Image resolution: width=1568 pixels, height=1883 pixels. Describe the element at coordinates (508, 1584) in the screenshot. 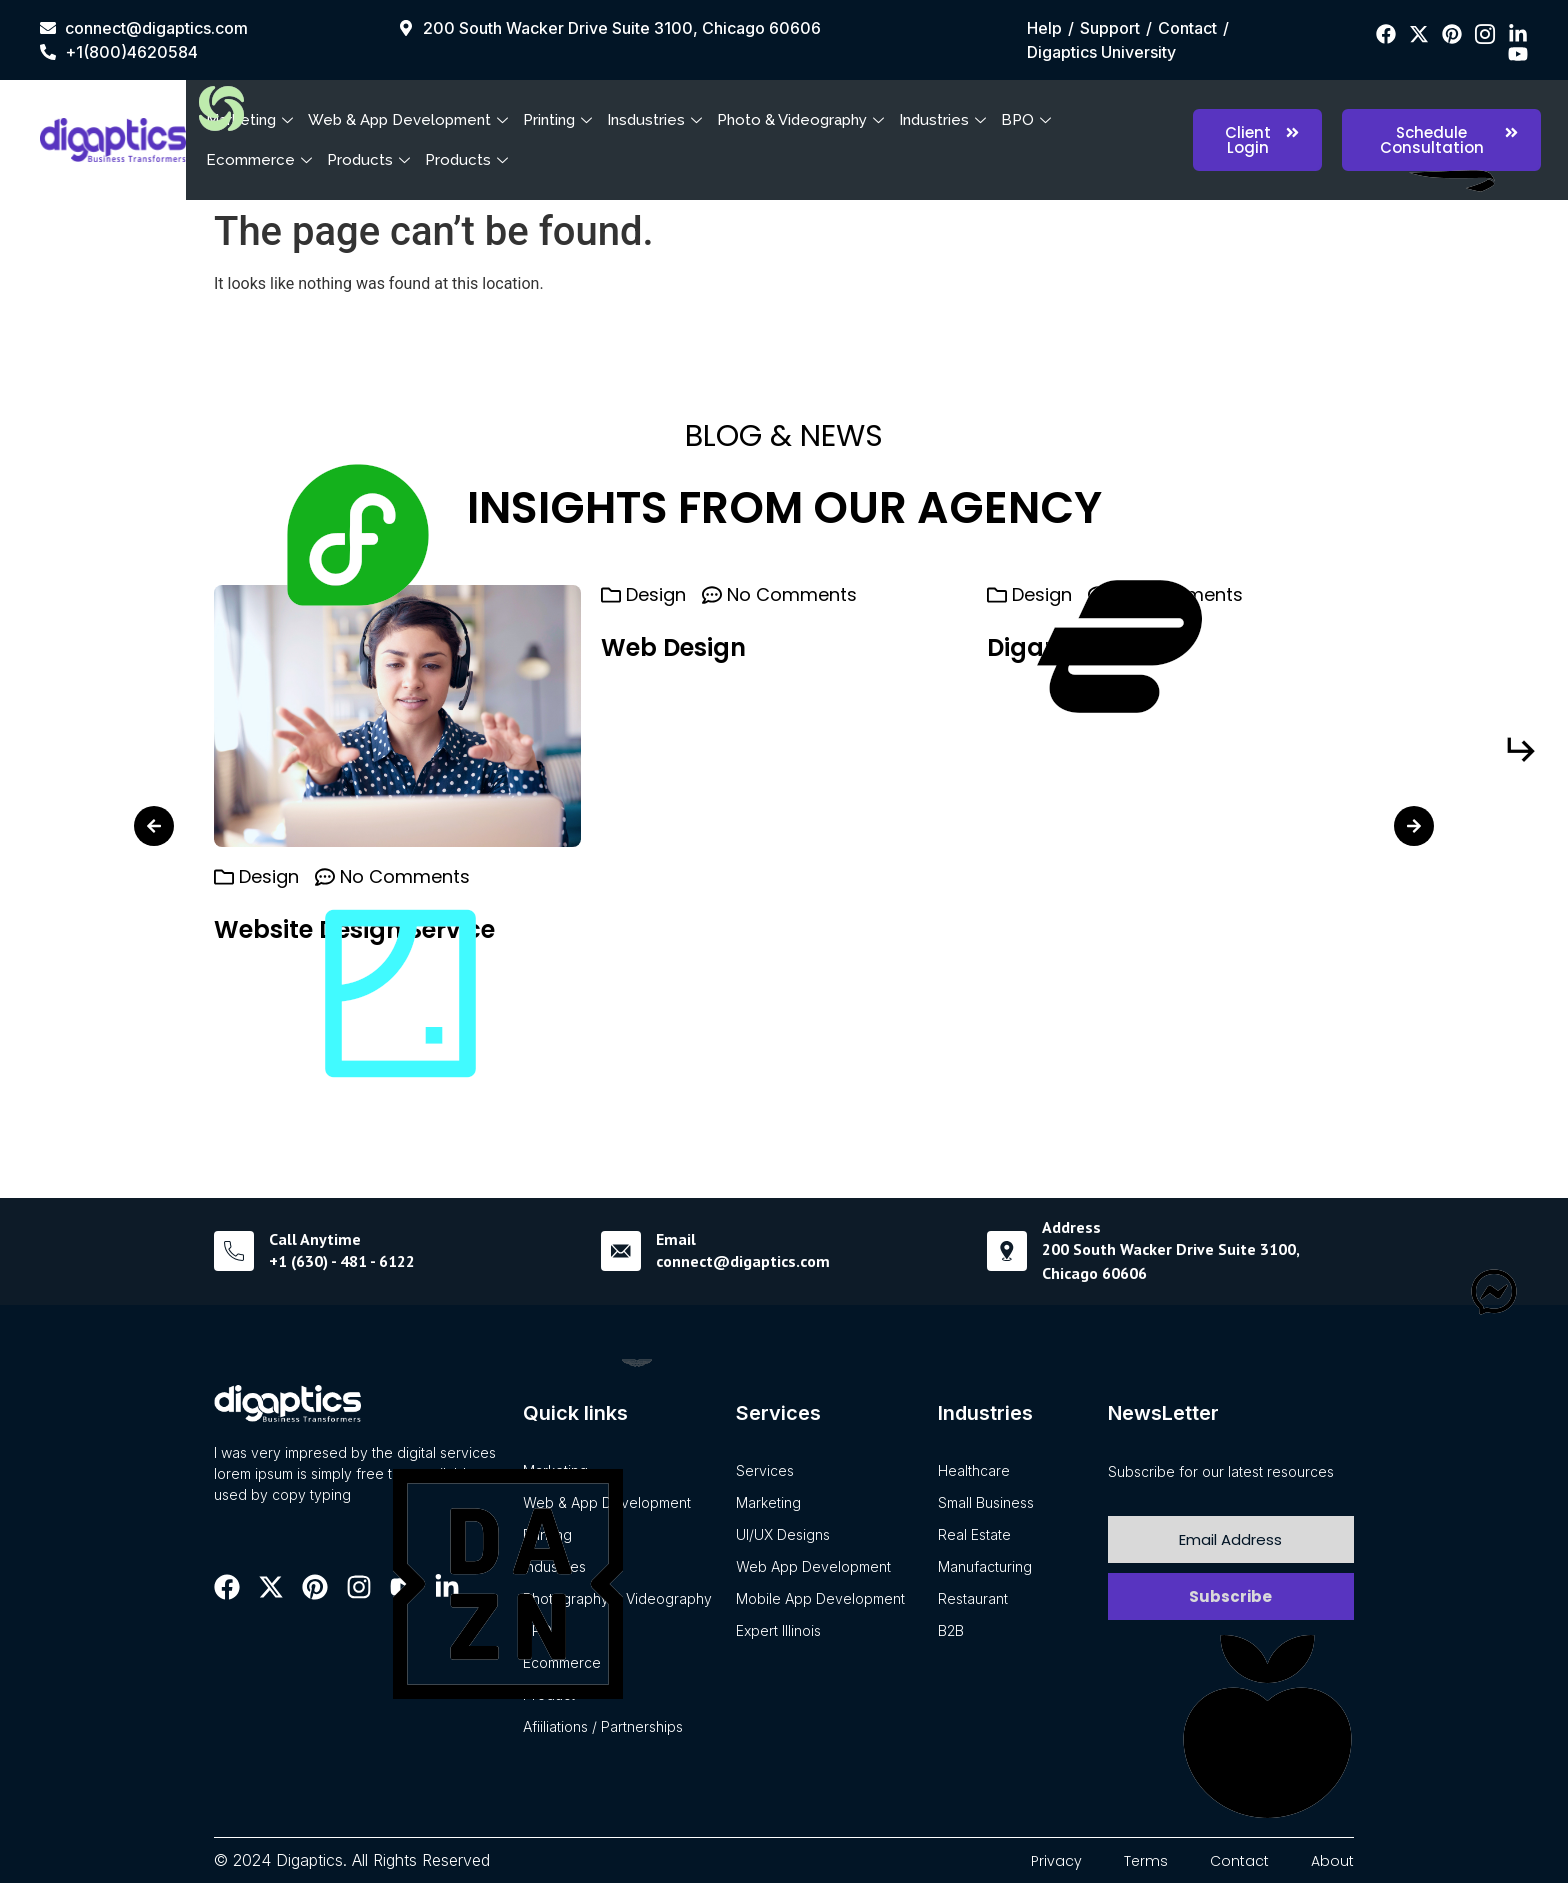

I see `open the DAZN sports streaming app` at that location.